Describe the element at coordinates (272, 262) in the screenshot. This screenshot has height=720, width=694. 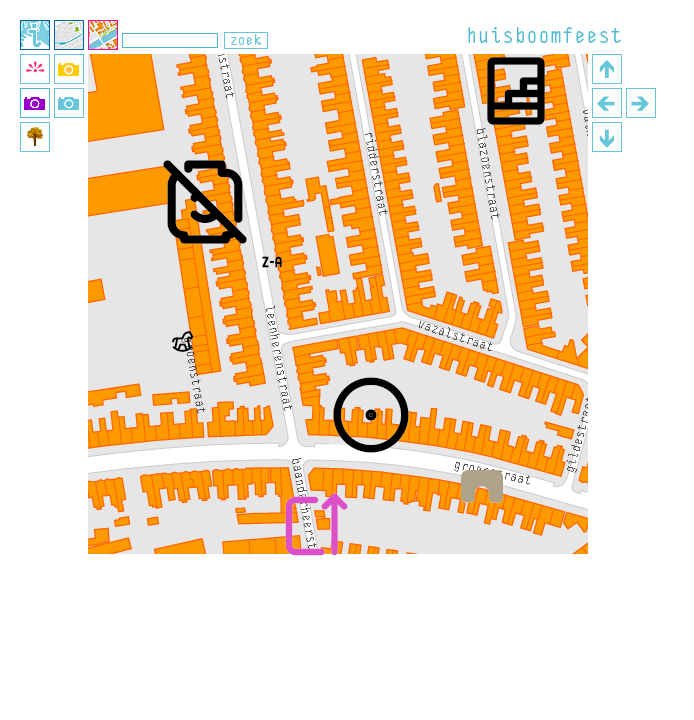
I see `sort items in reverse alphabetical order` at that location.